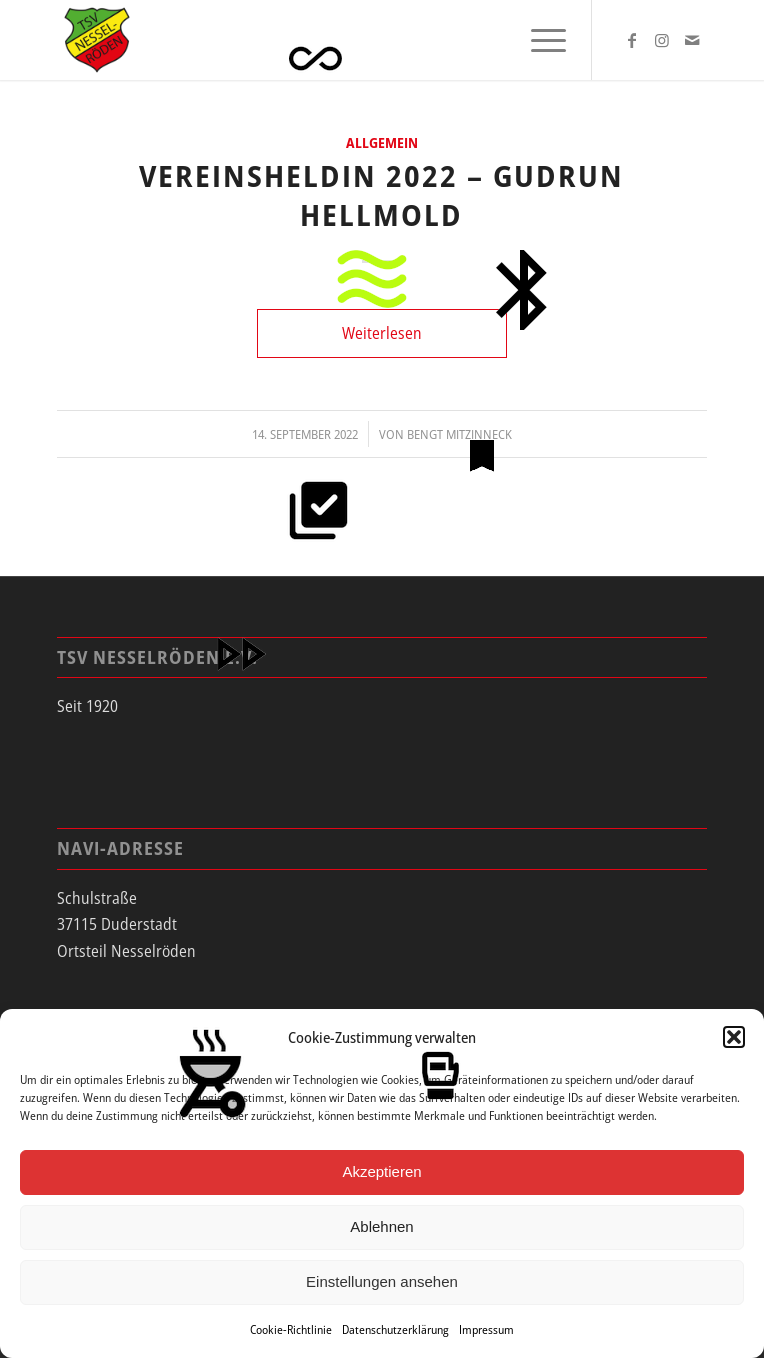 Image resolution: width=764 pixels, height=1358 pixels. I want to click on indicates water or aquatic features, so click(372, 279).